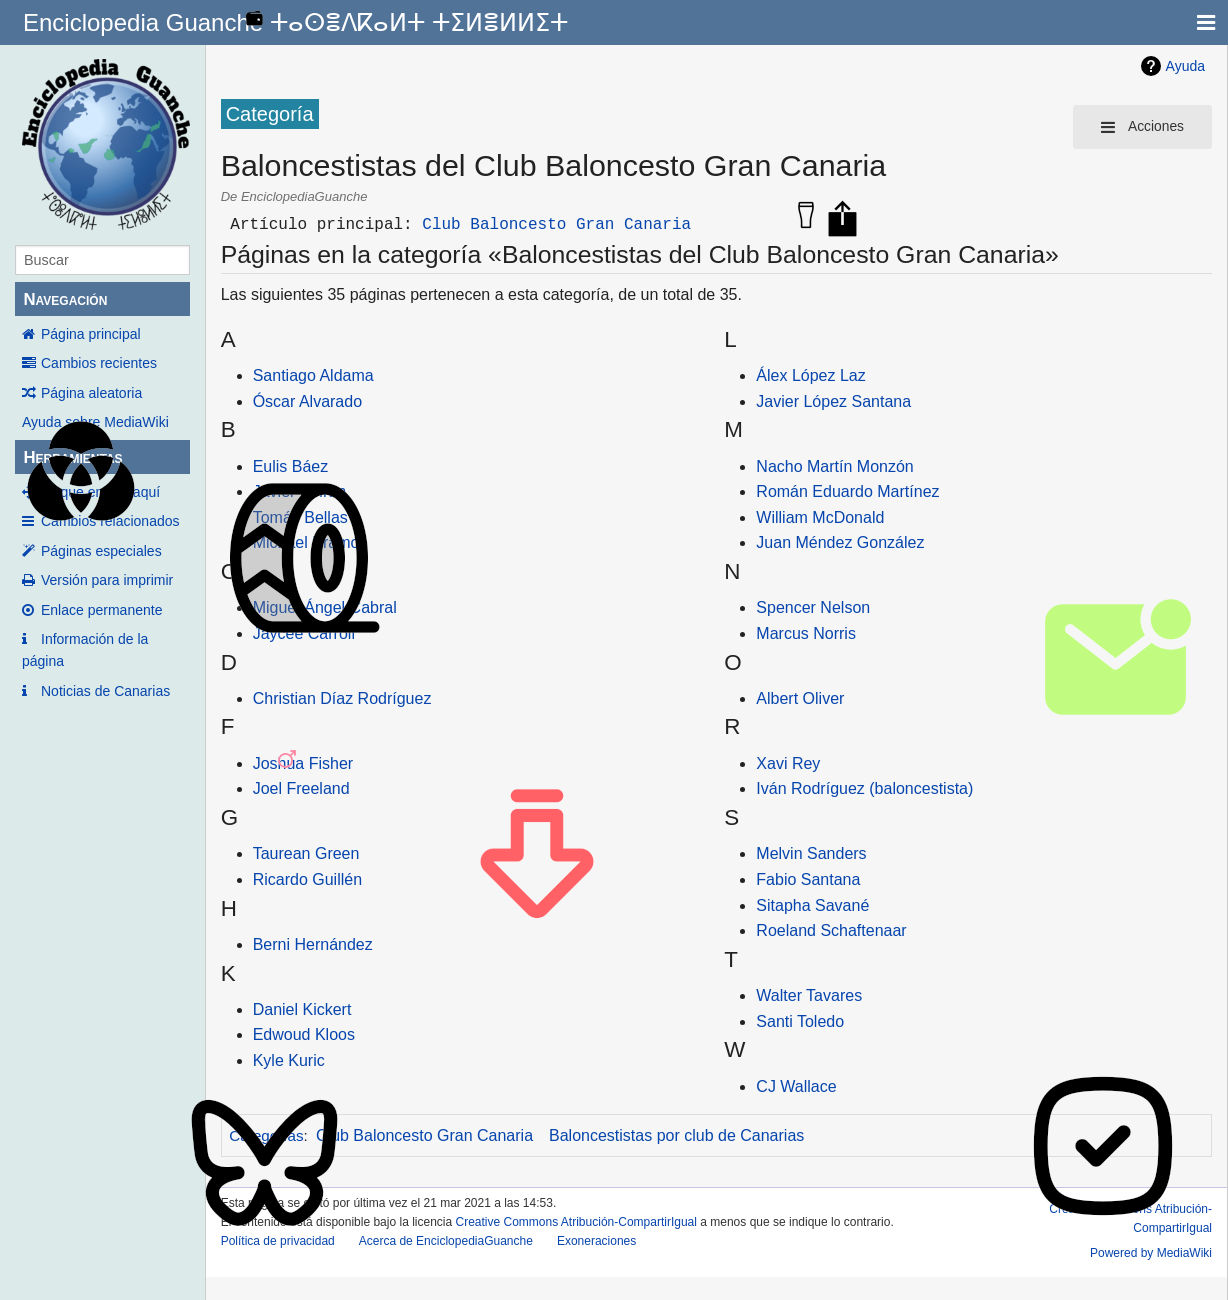 The width and height of the screenshot is (1228, 1300). What do you see at coordinates (1115, 659) in the screenshot?
I see `indicates new unread email` at bounding box center [1115, 659].